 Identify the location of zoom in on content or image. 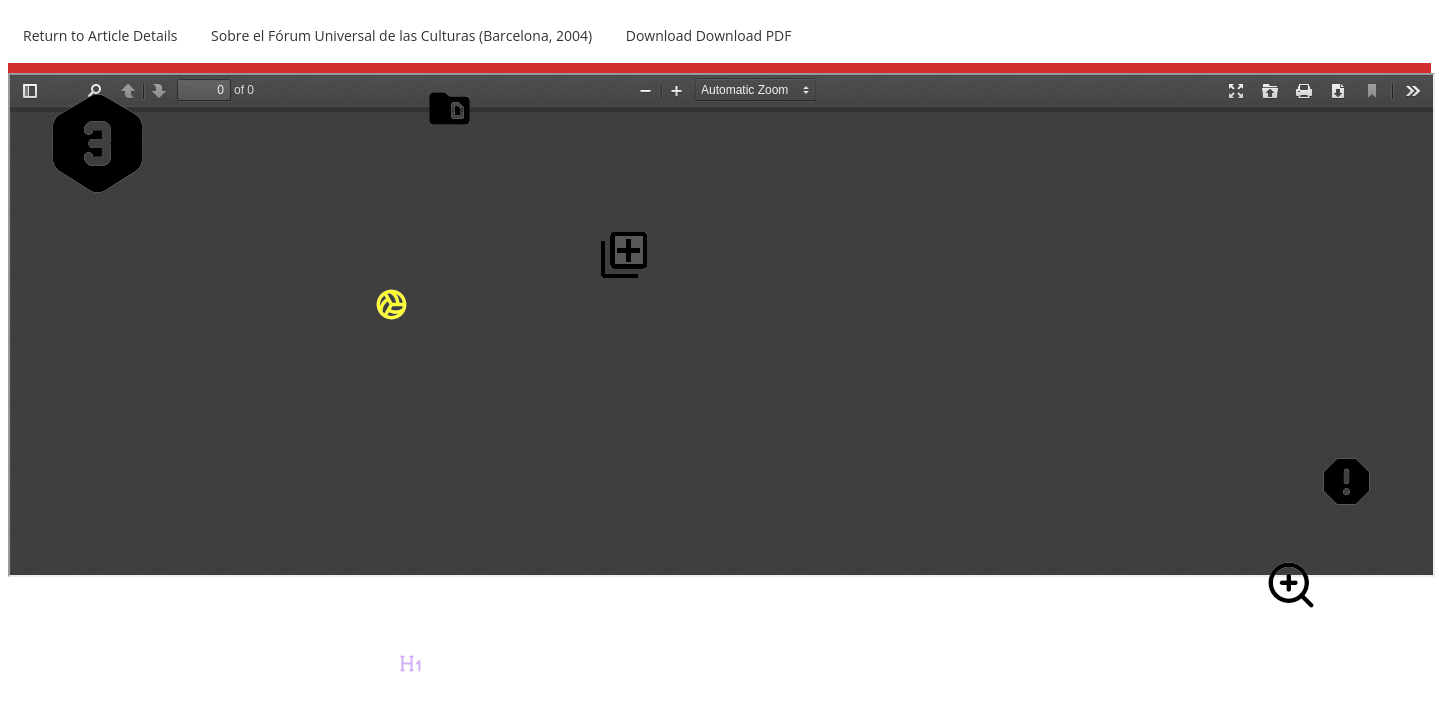
(1291, 585).